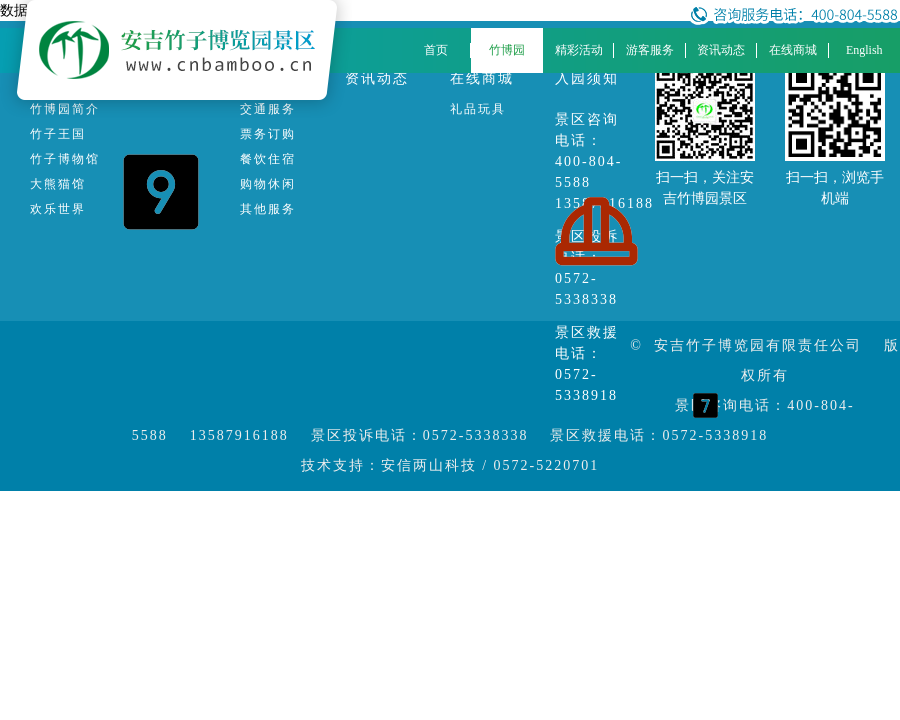  Describe the element at coordinates (596, 235) in the screenshot. I see `access construction or work site settings` at that location.